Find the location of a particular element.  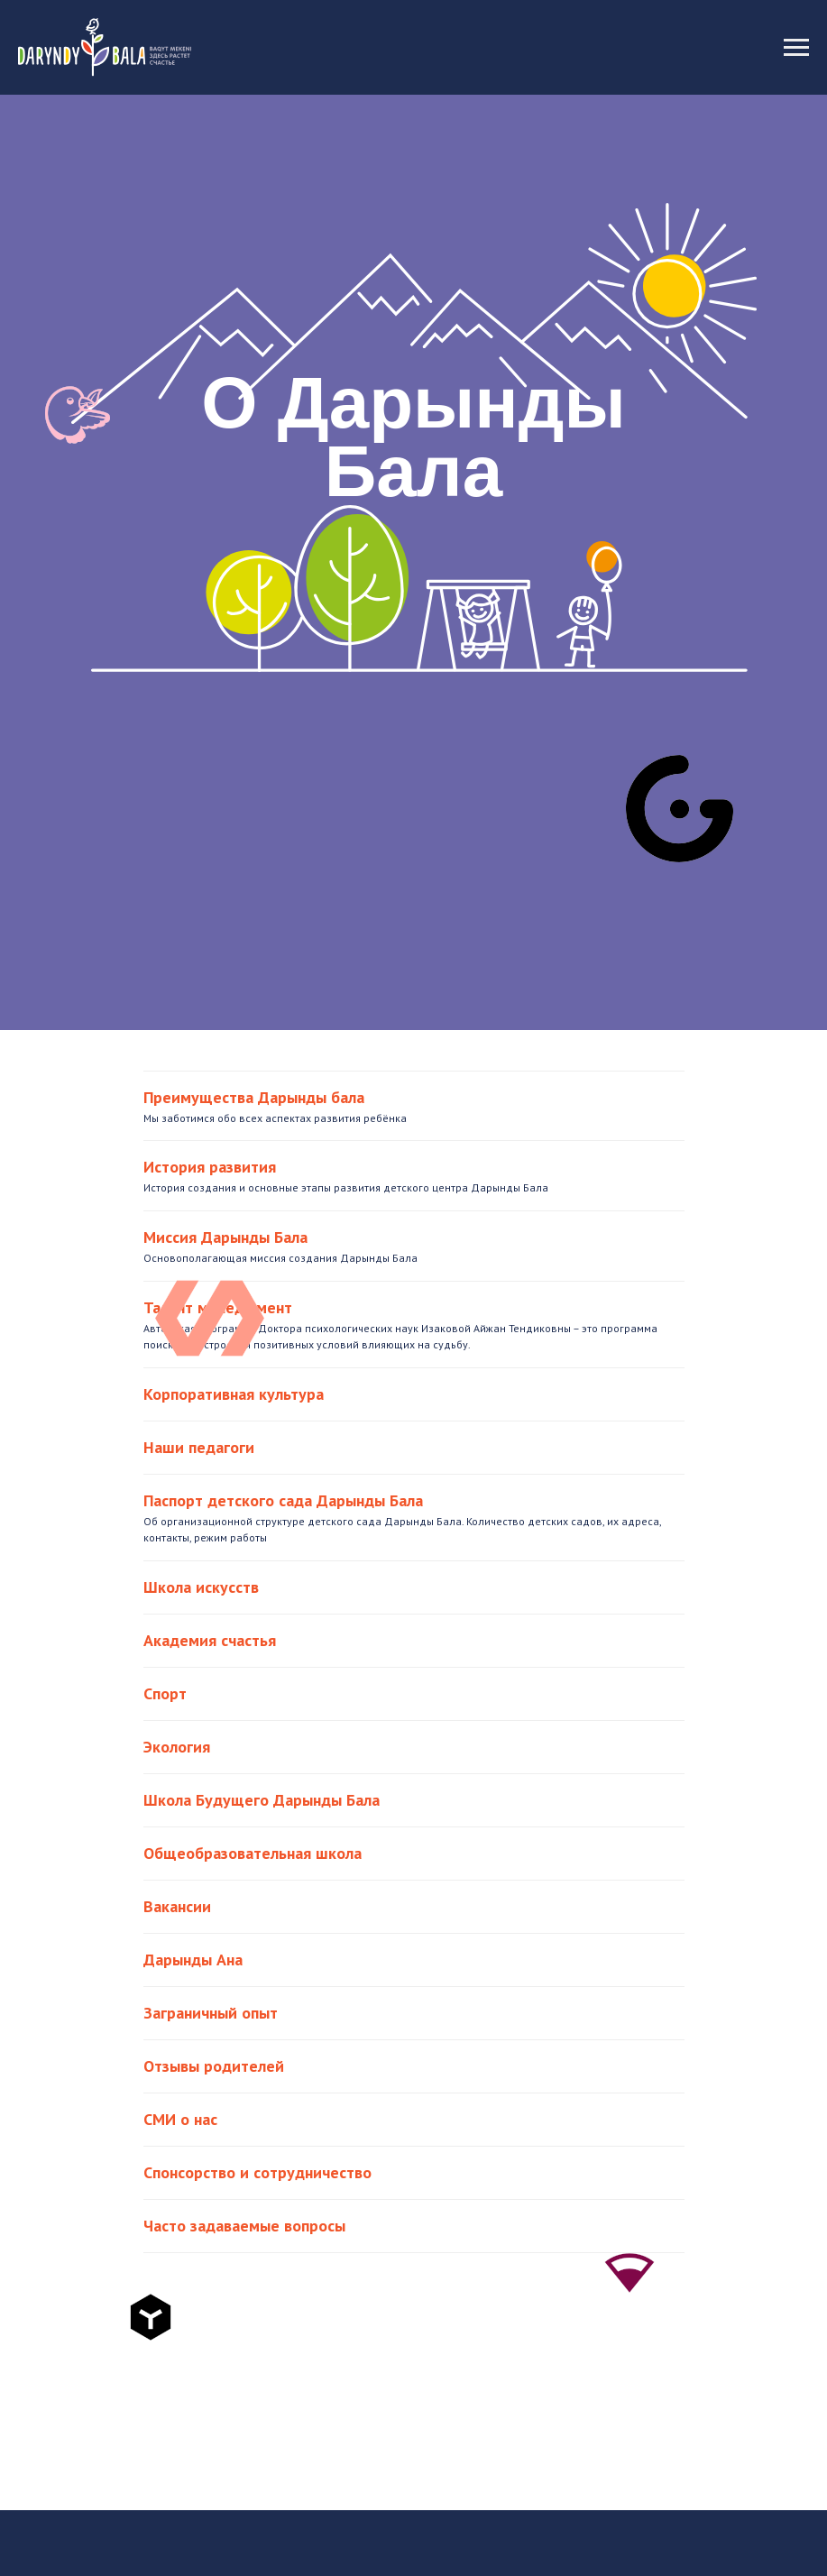

gridsome framework logo is located at coordinates (679, 808).